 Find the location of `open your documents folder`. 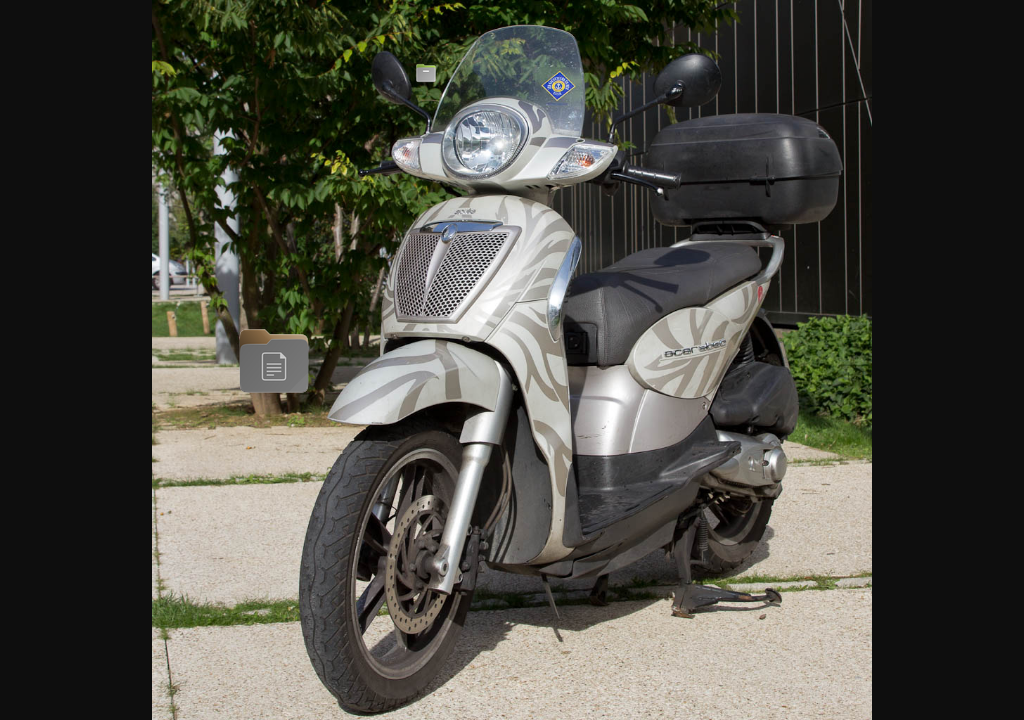

open your documents folder is located at coordinates (274, 361).